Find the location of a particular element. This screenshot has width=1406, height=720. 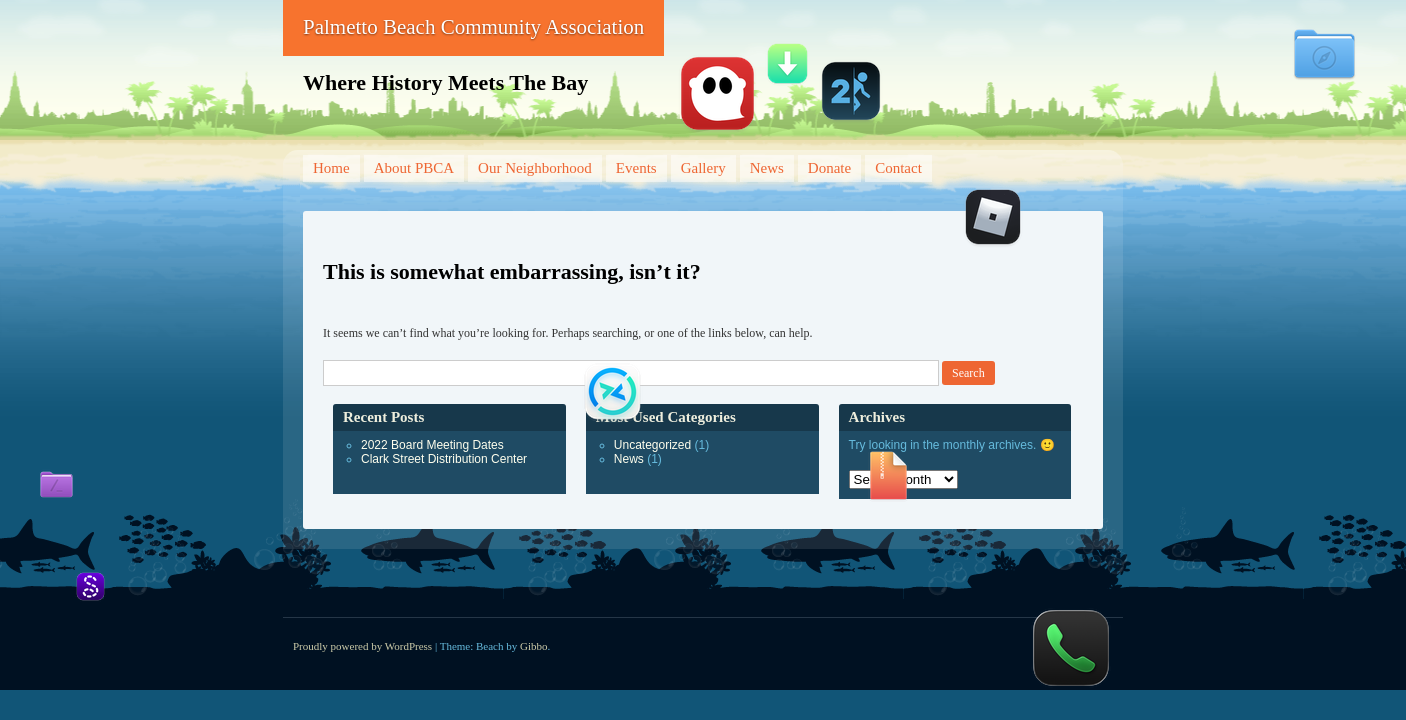

open ghostwriter app is located at coordinates (717, 93).